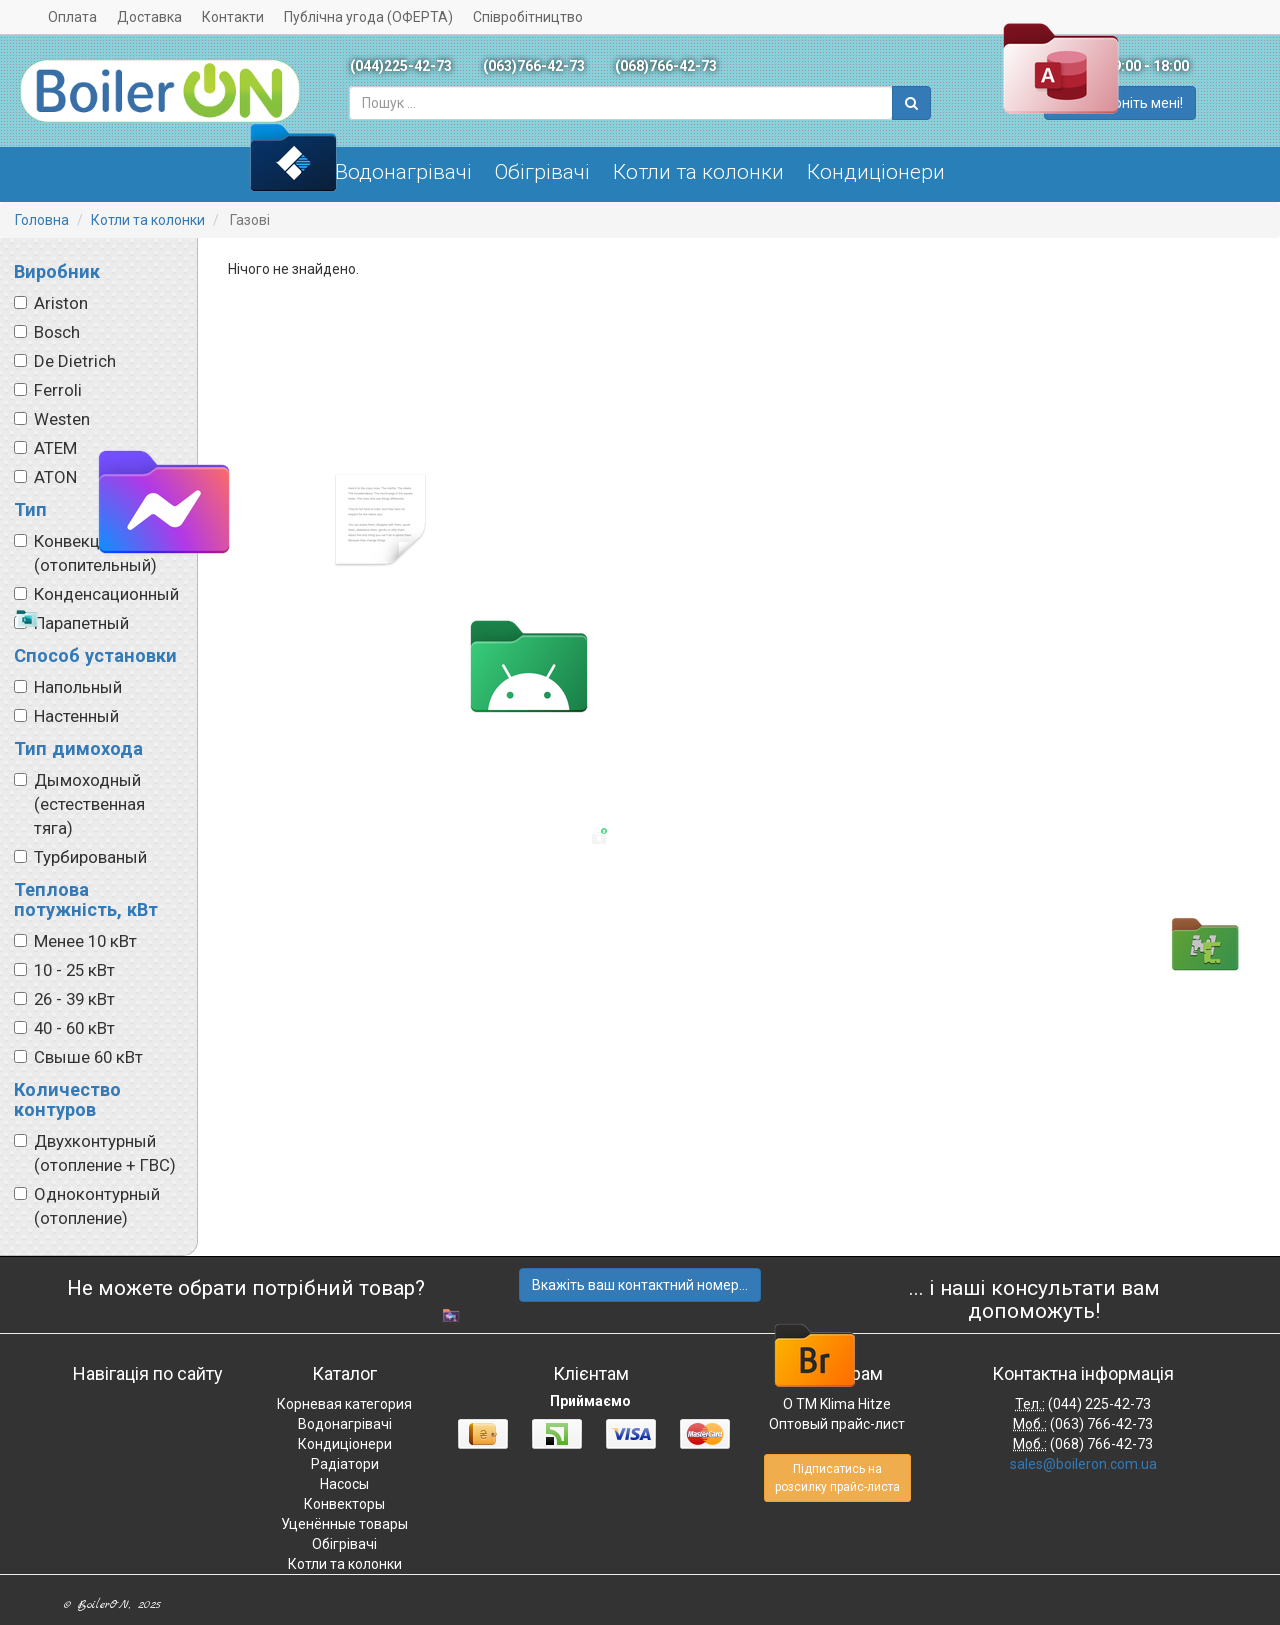 This screenshot has width=1280, height=1625. Describe the element at coordinates (293, 160) in the screenshot. I see `open wondershare recoverit project folder` at that location.